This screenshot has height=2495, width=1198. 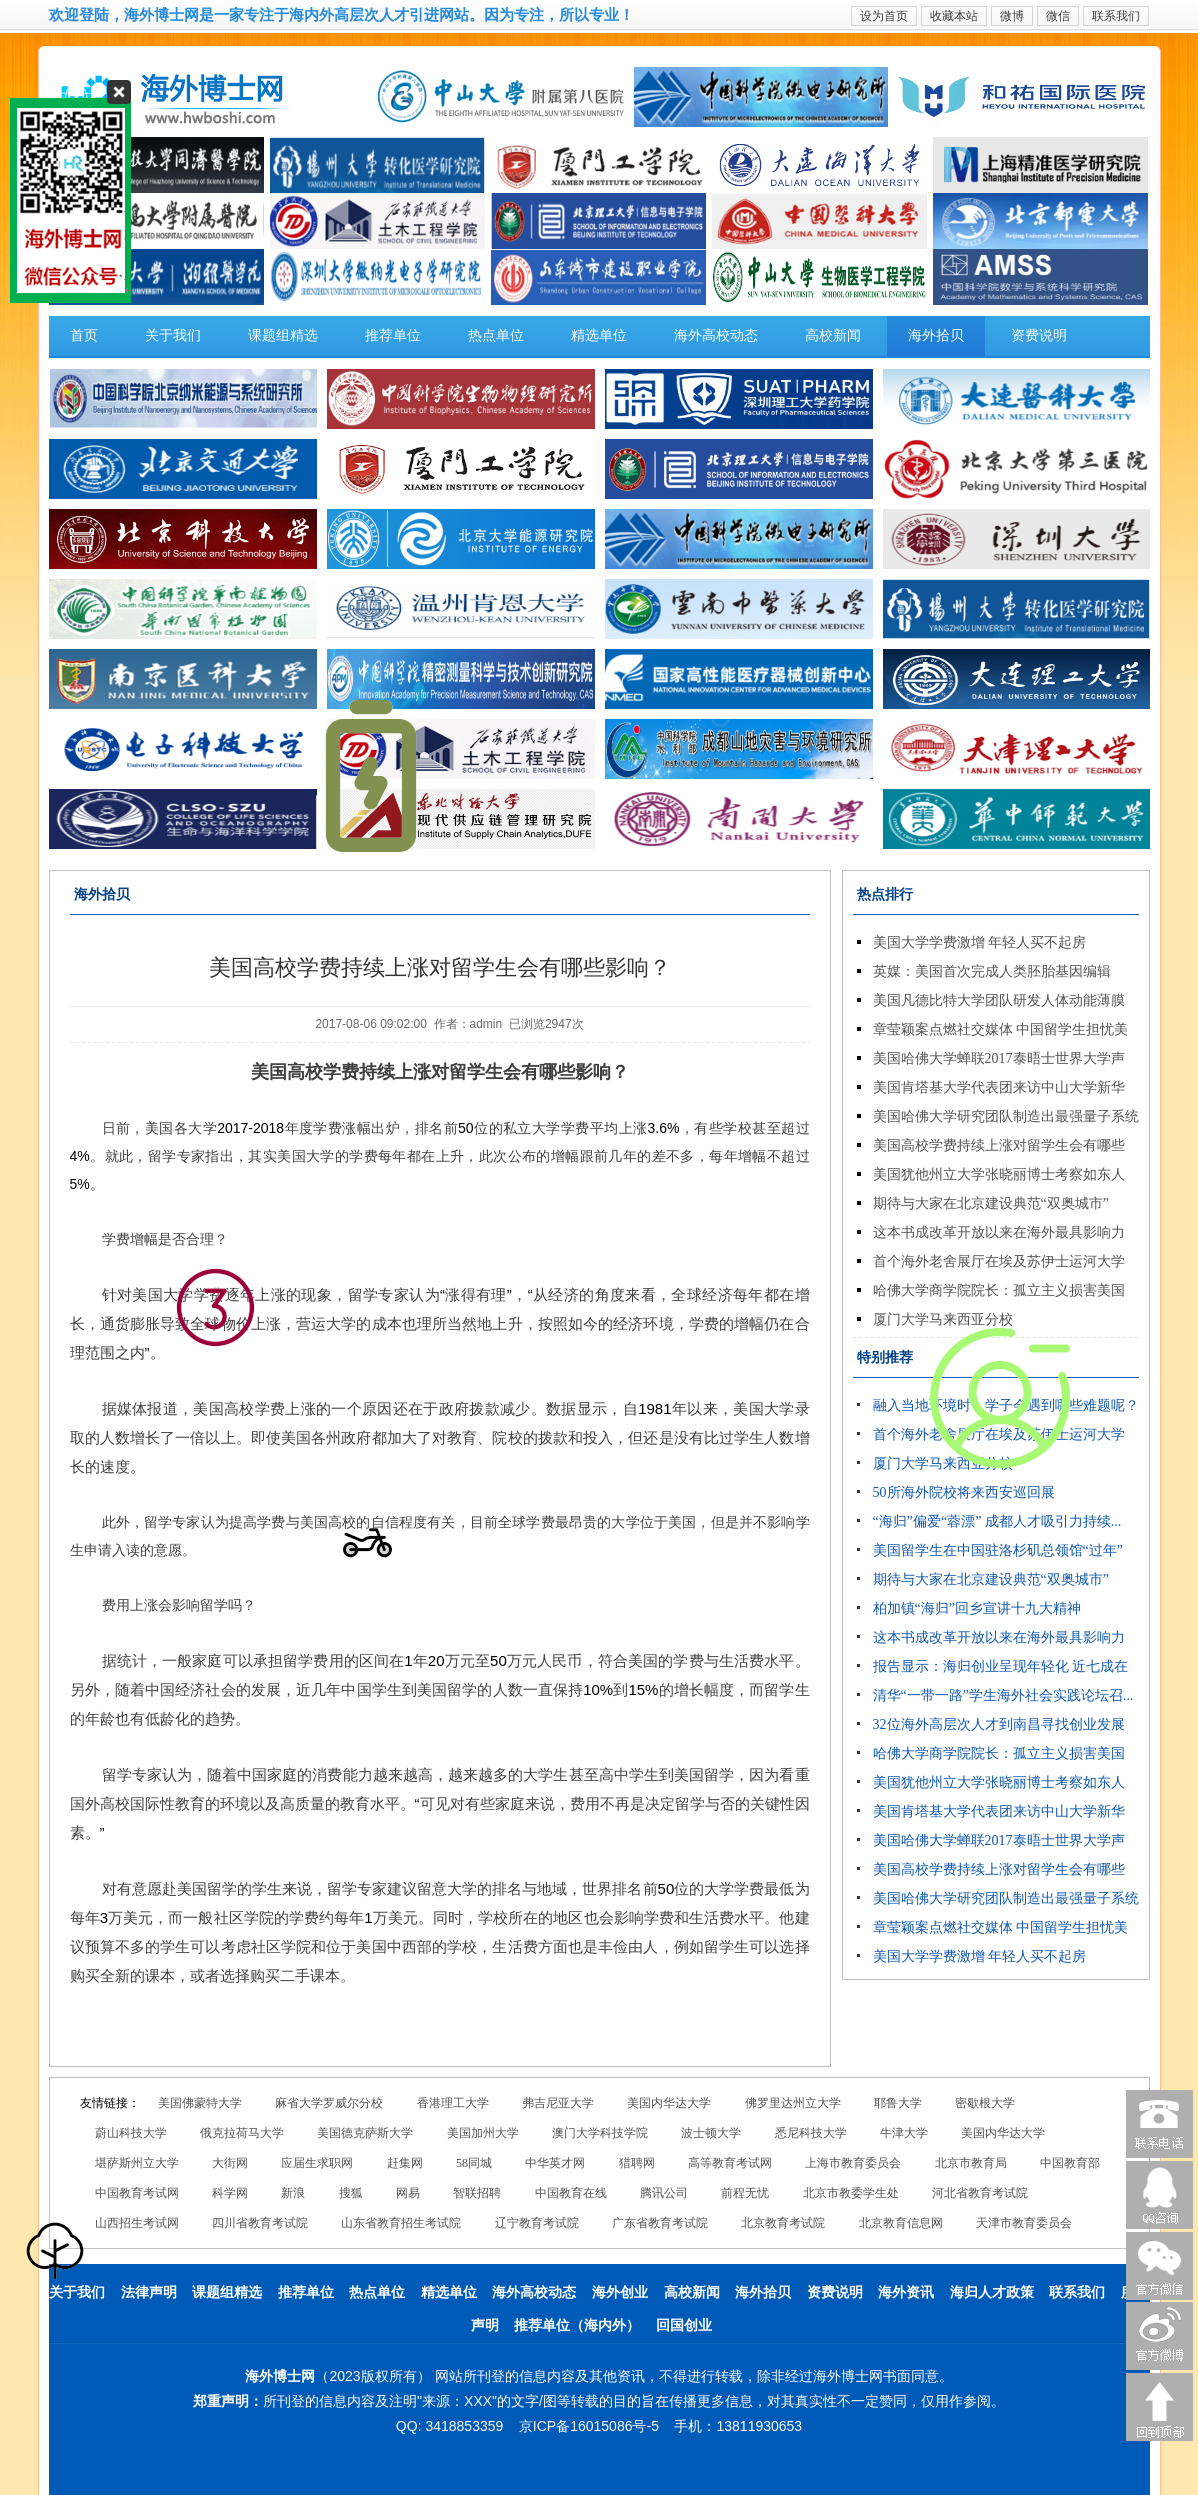 What do you see at coordinates (367, 1543) in the screenshot?
I see `select motorcycle as vehicle type` at bounding box center [367, 1543].